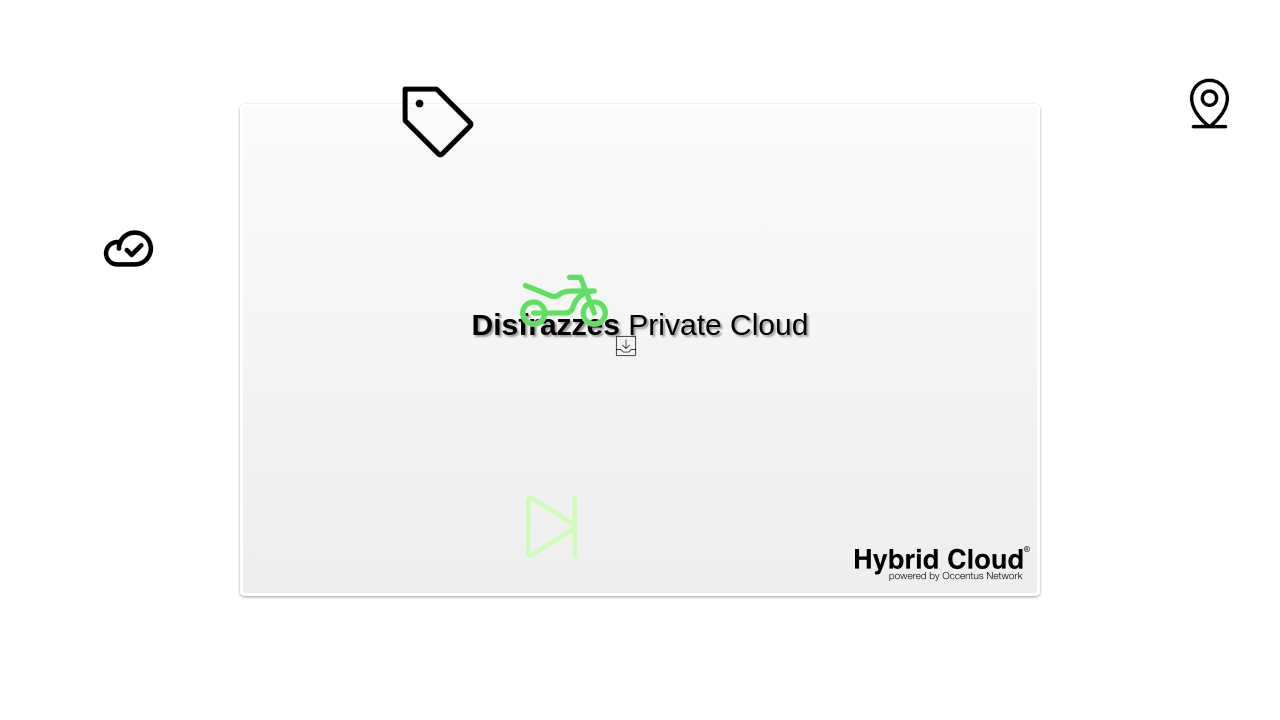  I want to click on add or manage tags for organization, so click(434, 118).